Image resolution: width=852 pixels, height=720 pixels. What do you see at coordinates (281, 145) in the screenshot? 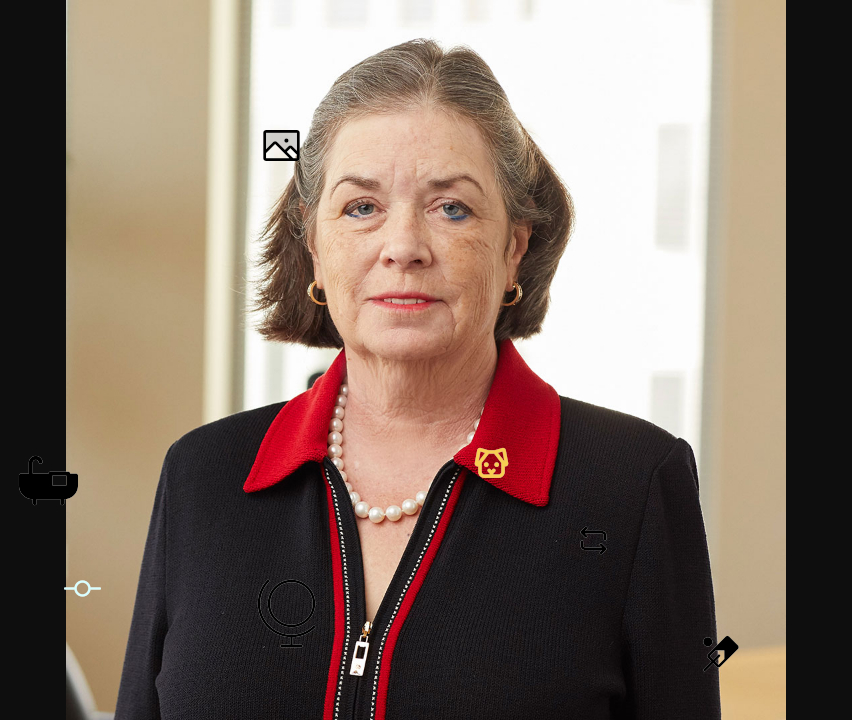
I see `view or open an image file` at bounding box center [281, 145].